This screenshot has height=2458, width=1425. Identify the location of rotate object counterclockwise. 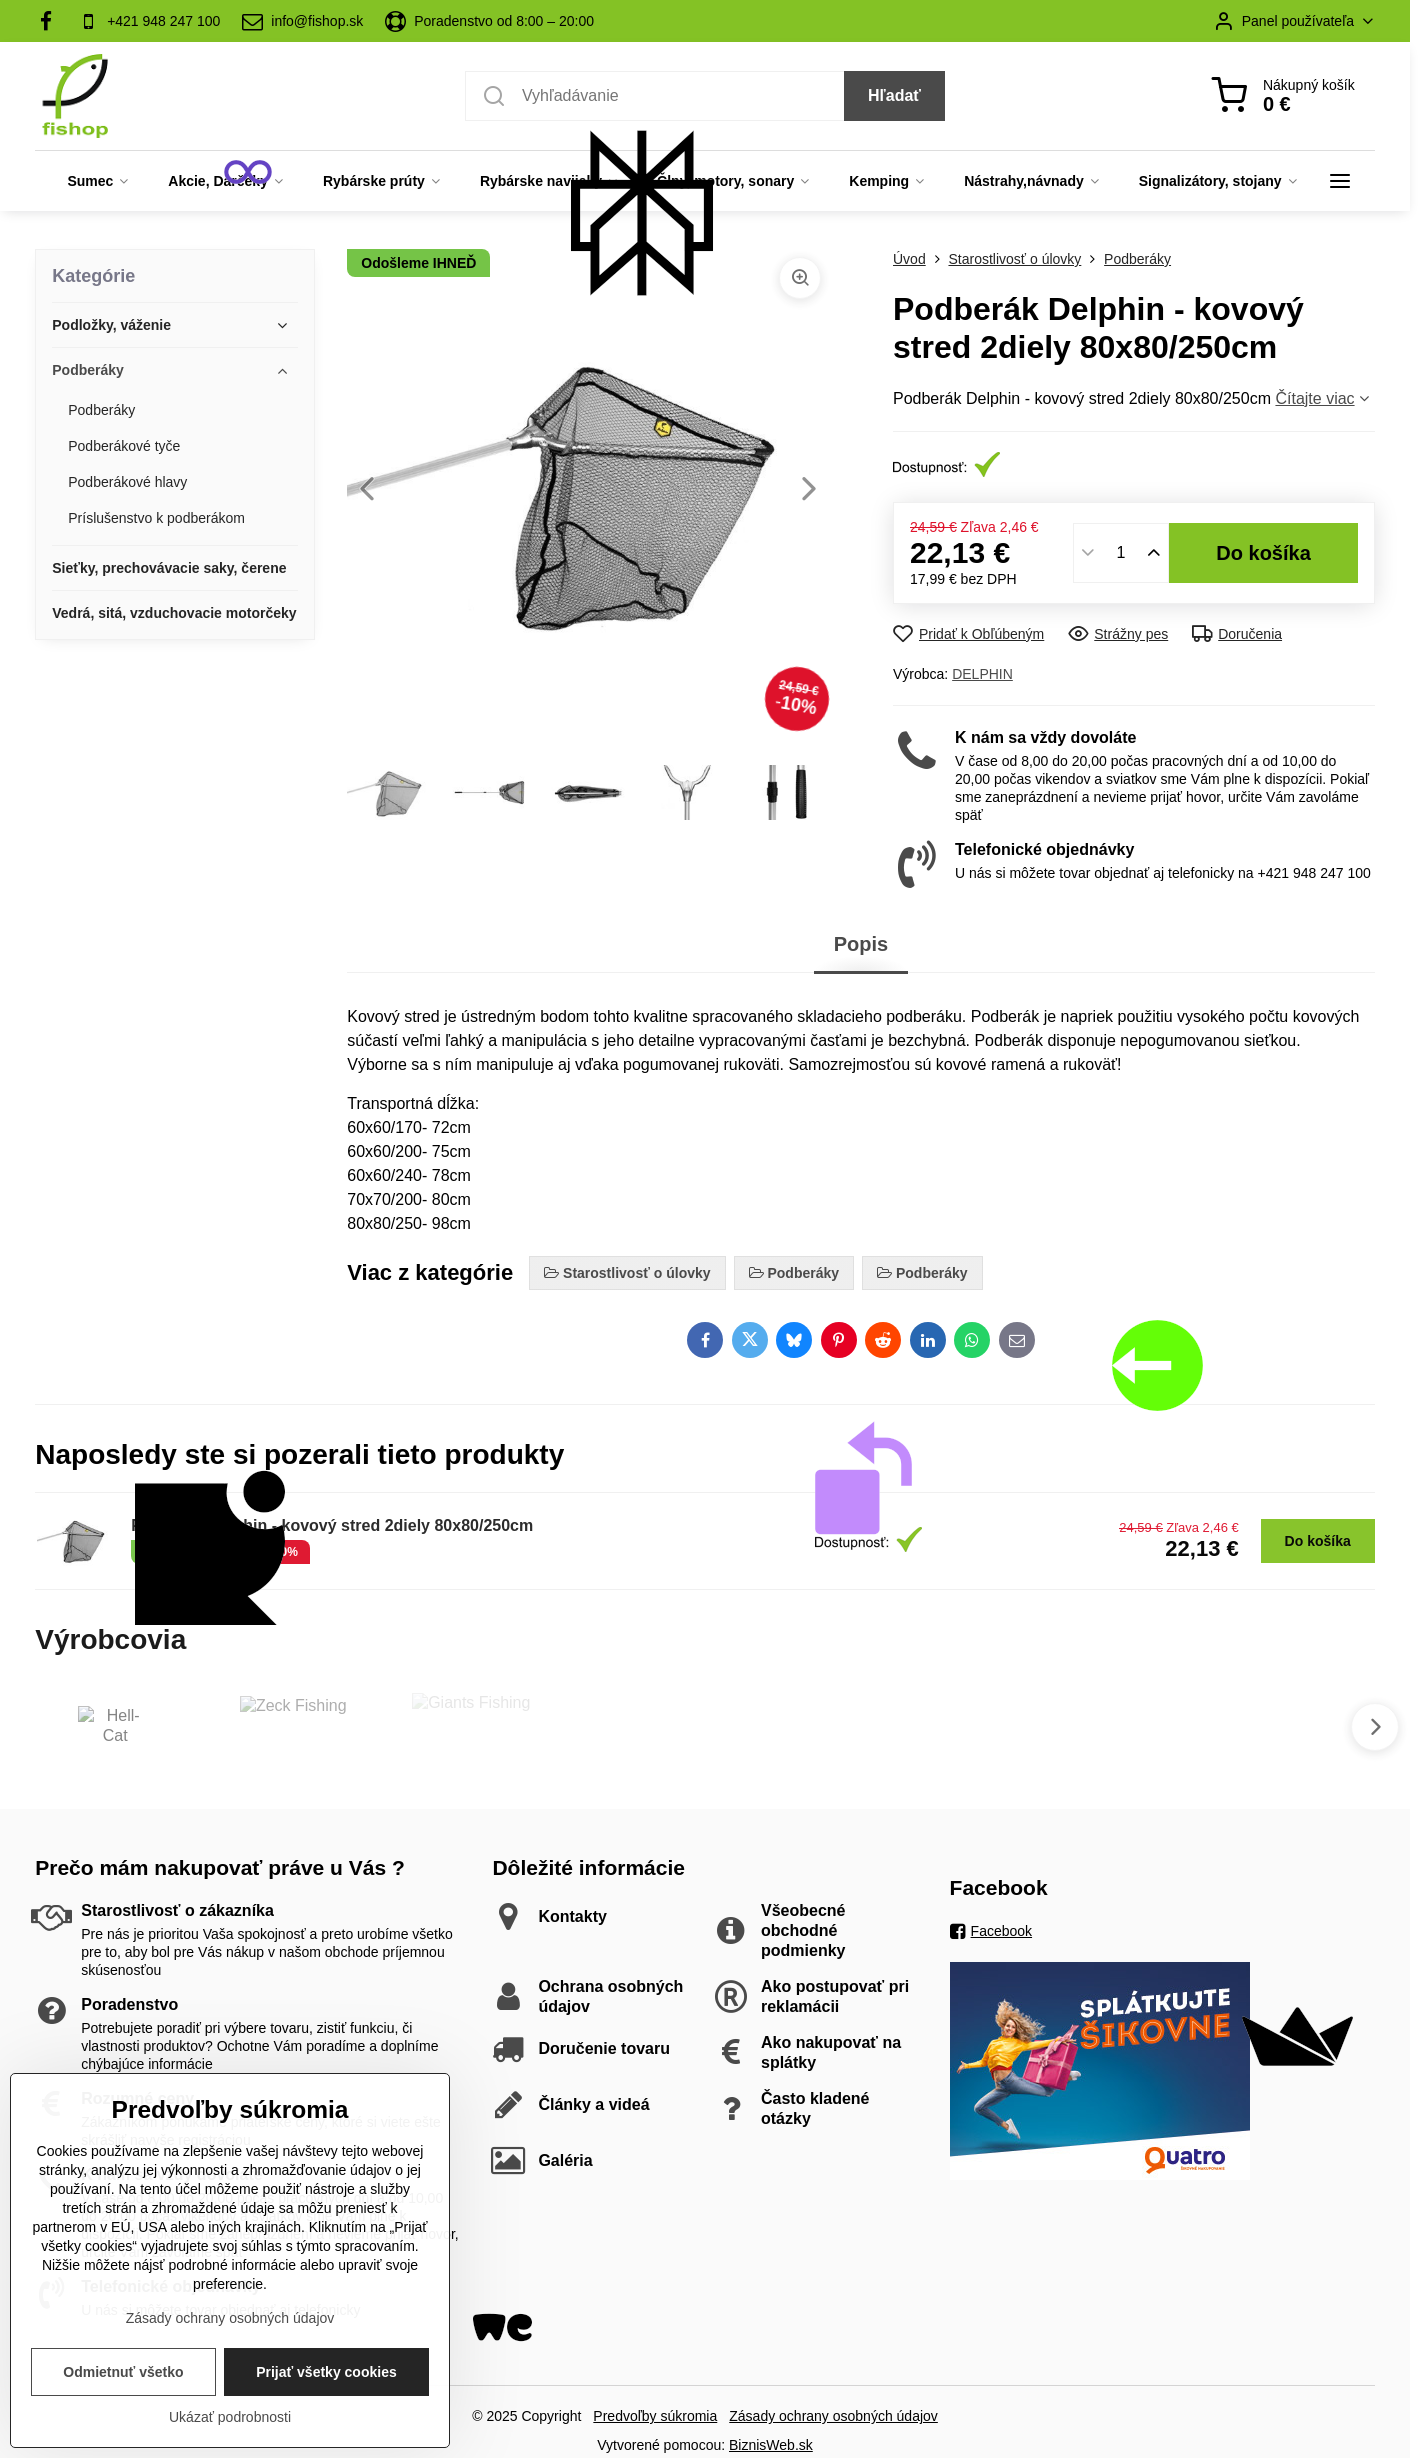
(863, 1480).